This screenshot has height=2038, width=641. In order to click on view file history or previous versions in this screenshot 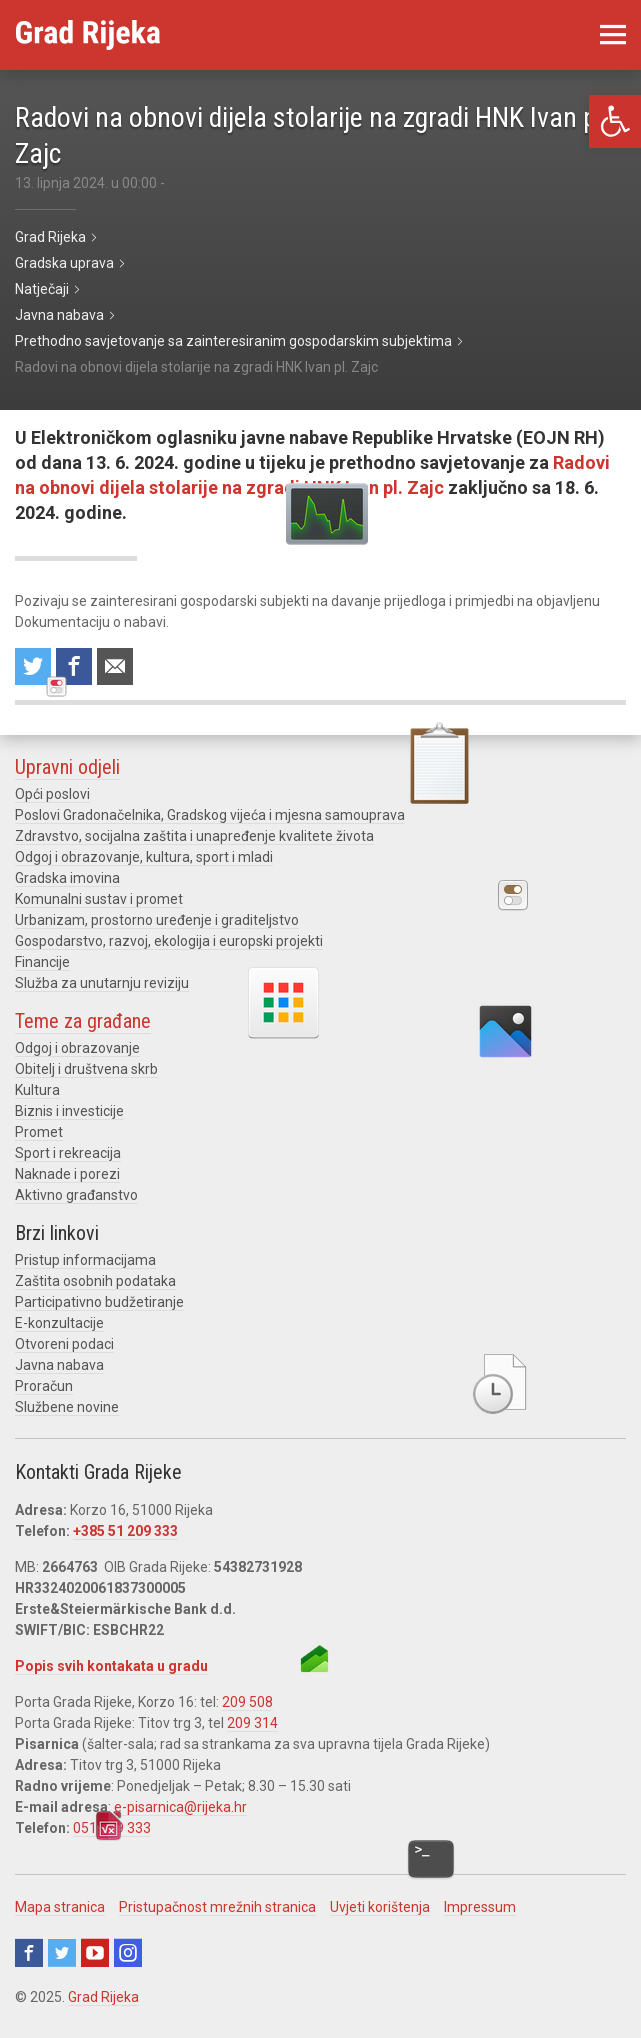, I will do `click(505, 1382)`.